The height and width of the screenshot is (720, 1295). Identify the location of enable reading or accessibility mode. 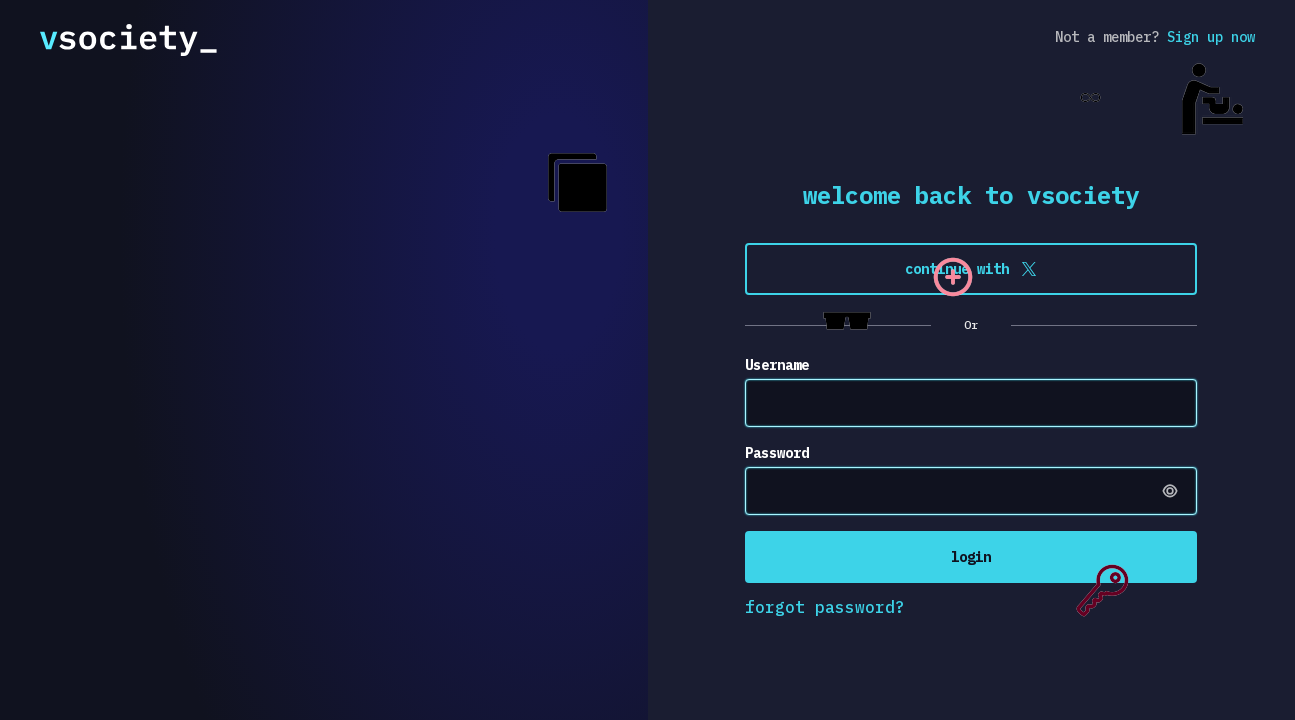
(847, 320).